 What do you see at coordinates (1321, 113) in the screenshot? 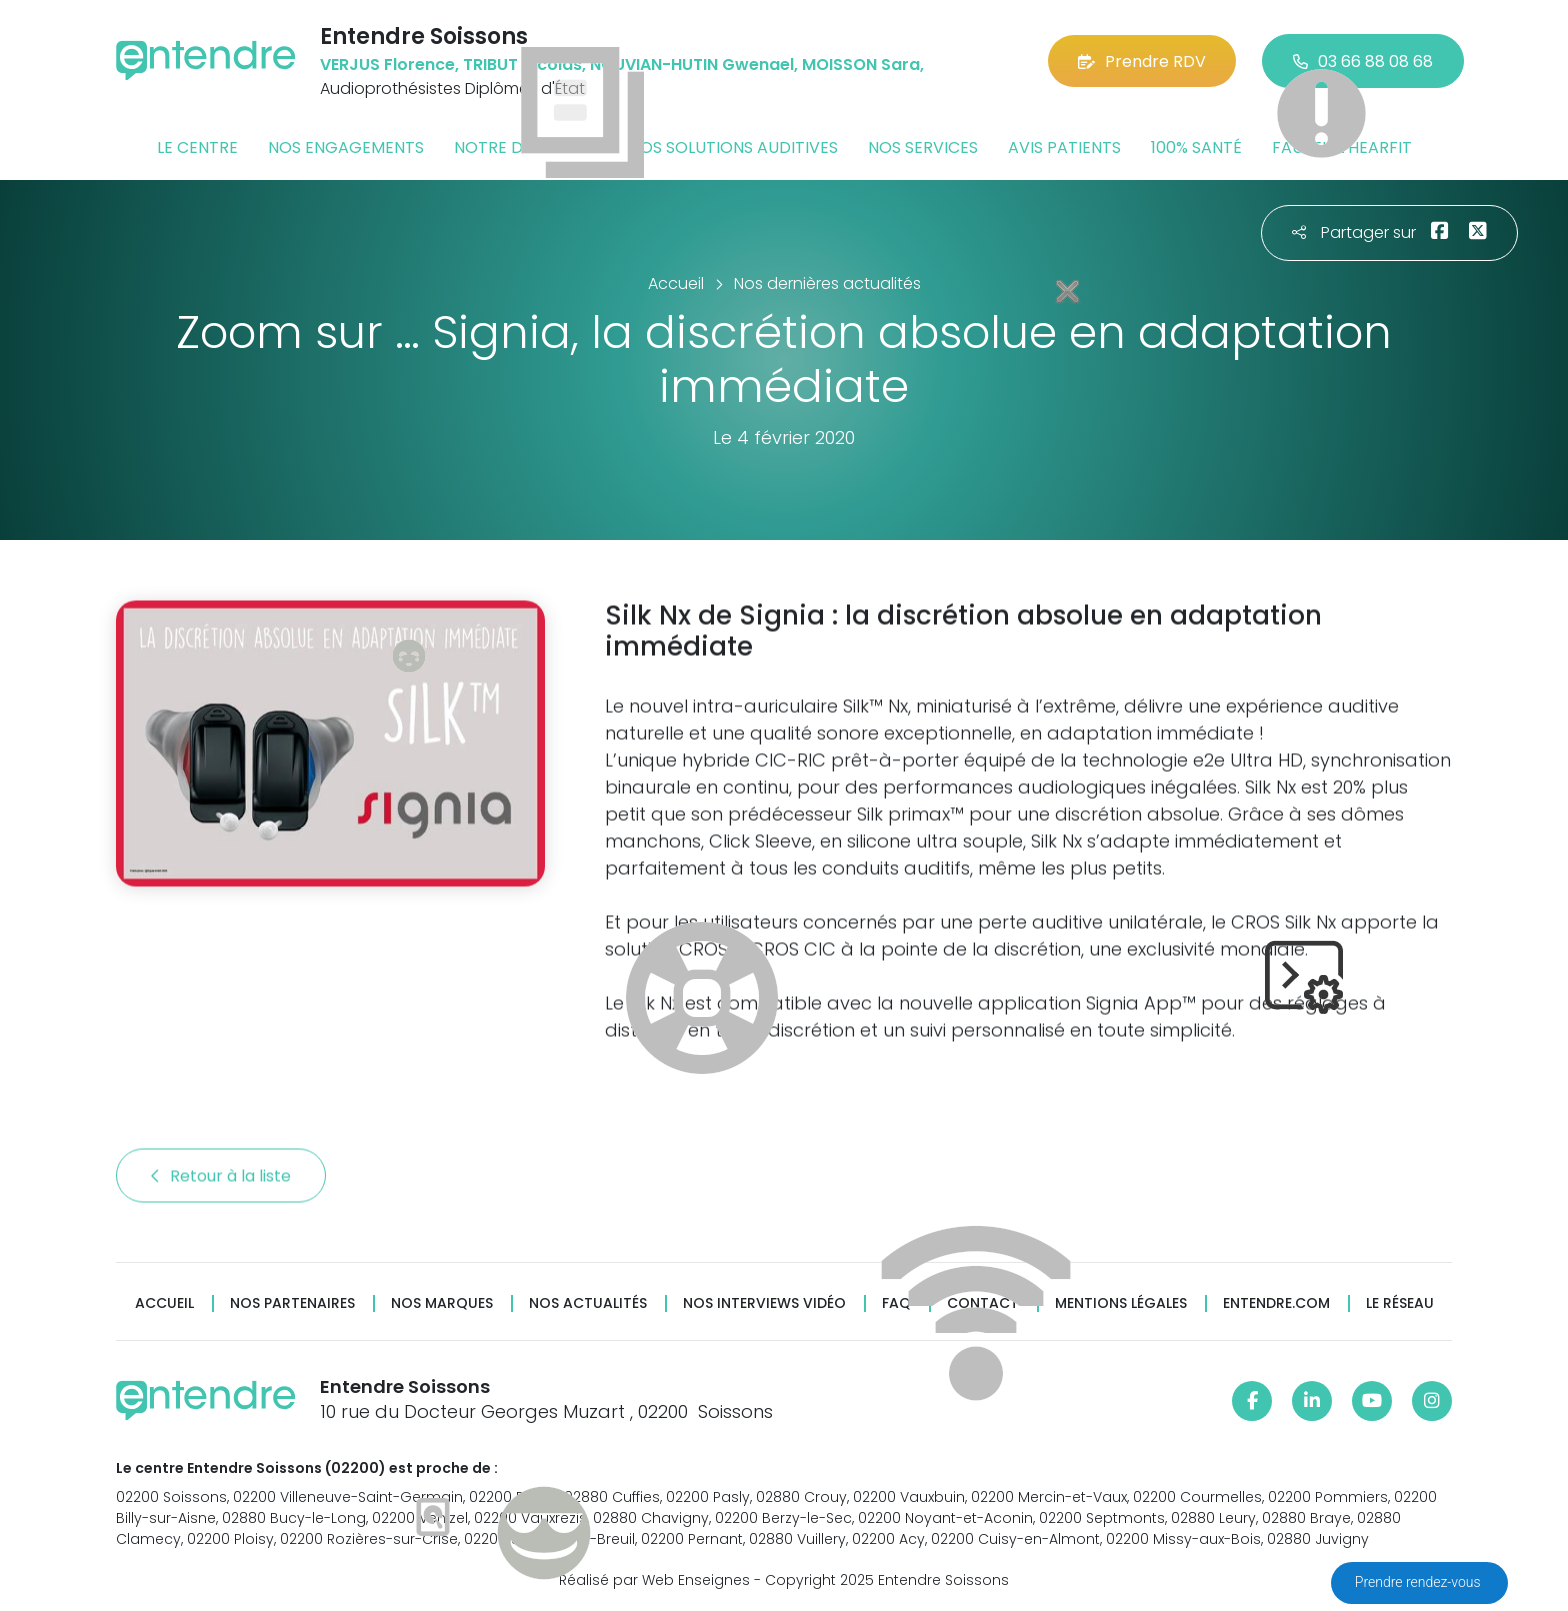
I see `indicates important or priority content` at bounding box center [1321, 113].